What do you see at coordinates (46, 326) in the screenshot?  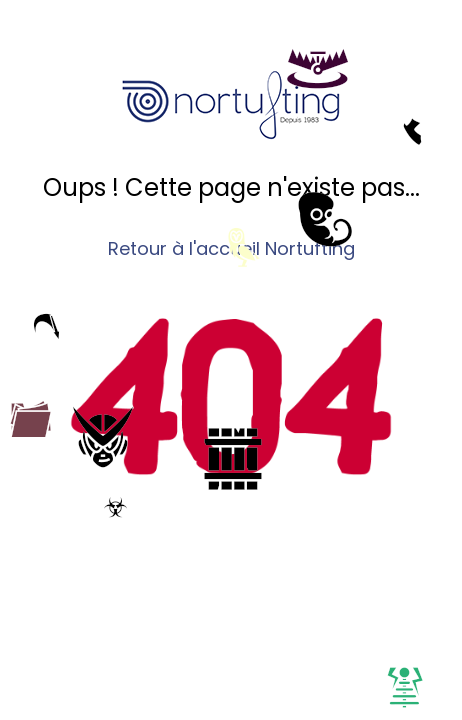 I see `launch or throw an attack in a game` at bounding box center [46, 326].